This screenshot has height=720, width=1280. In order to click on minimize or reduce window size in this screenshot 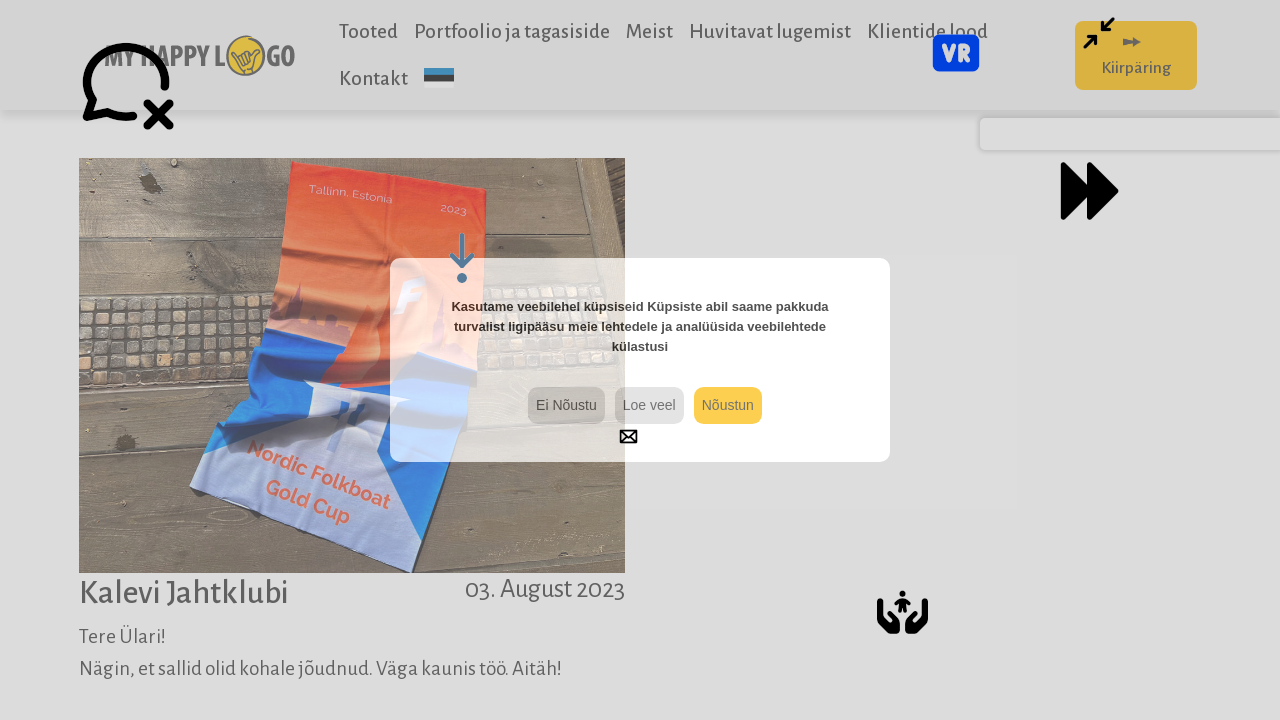, I will do `click(1099, 33)`.